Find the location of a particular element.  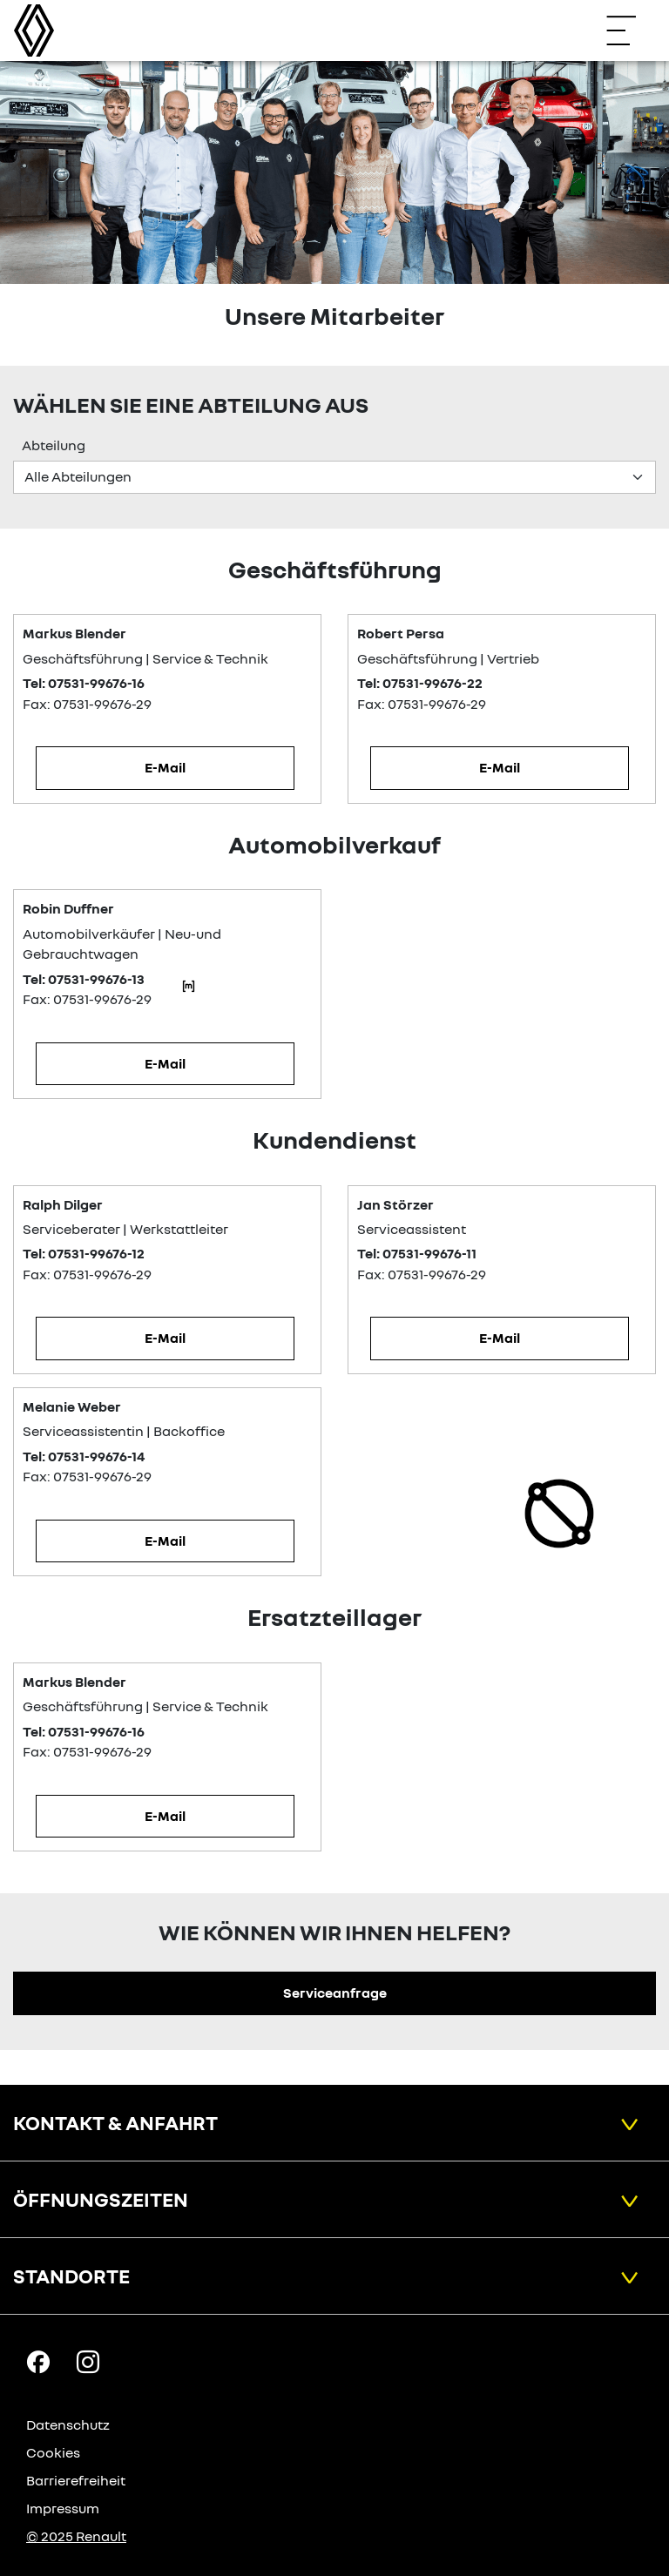

measure or display diameter of a circular object is located at coordinates (559, 1514).